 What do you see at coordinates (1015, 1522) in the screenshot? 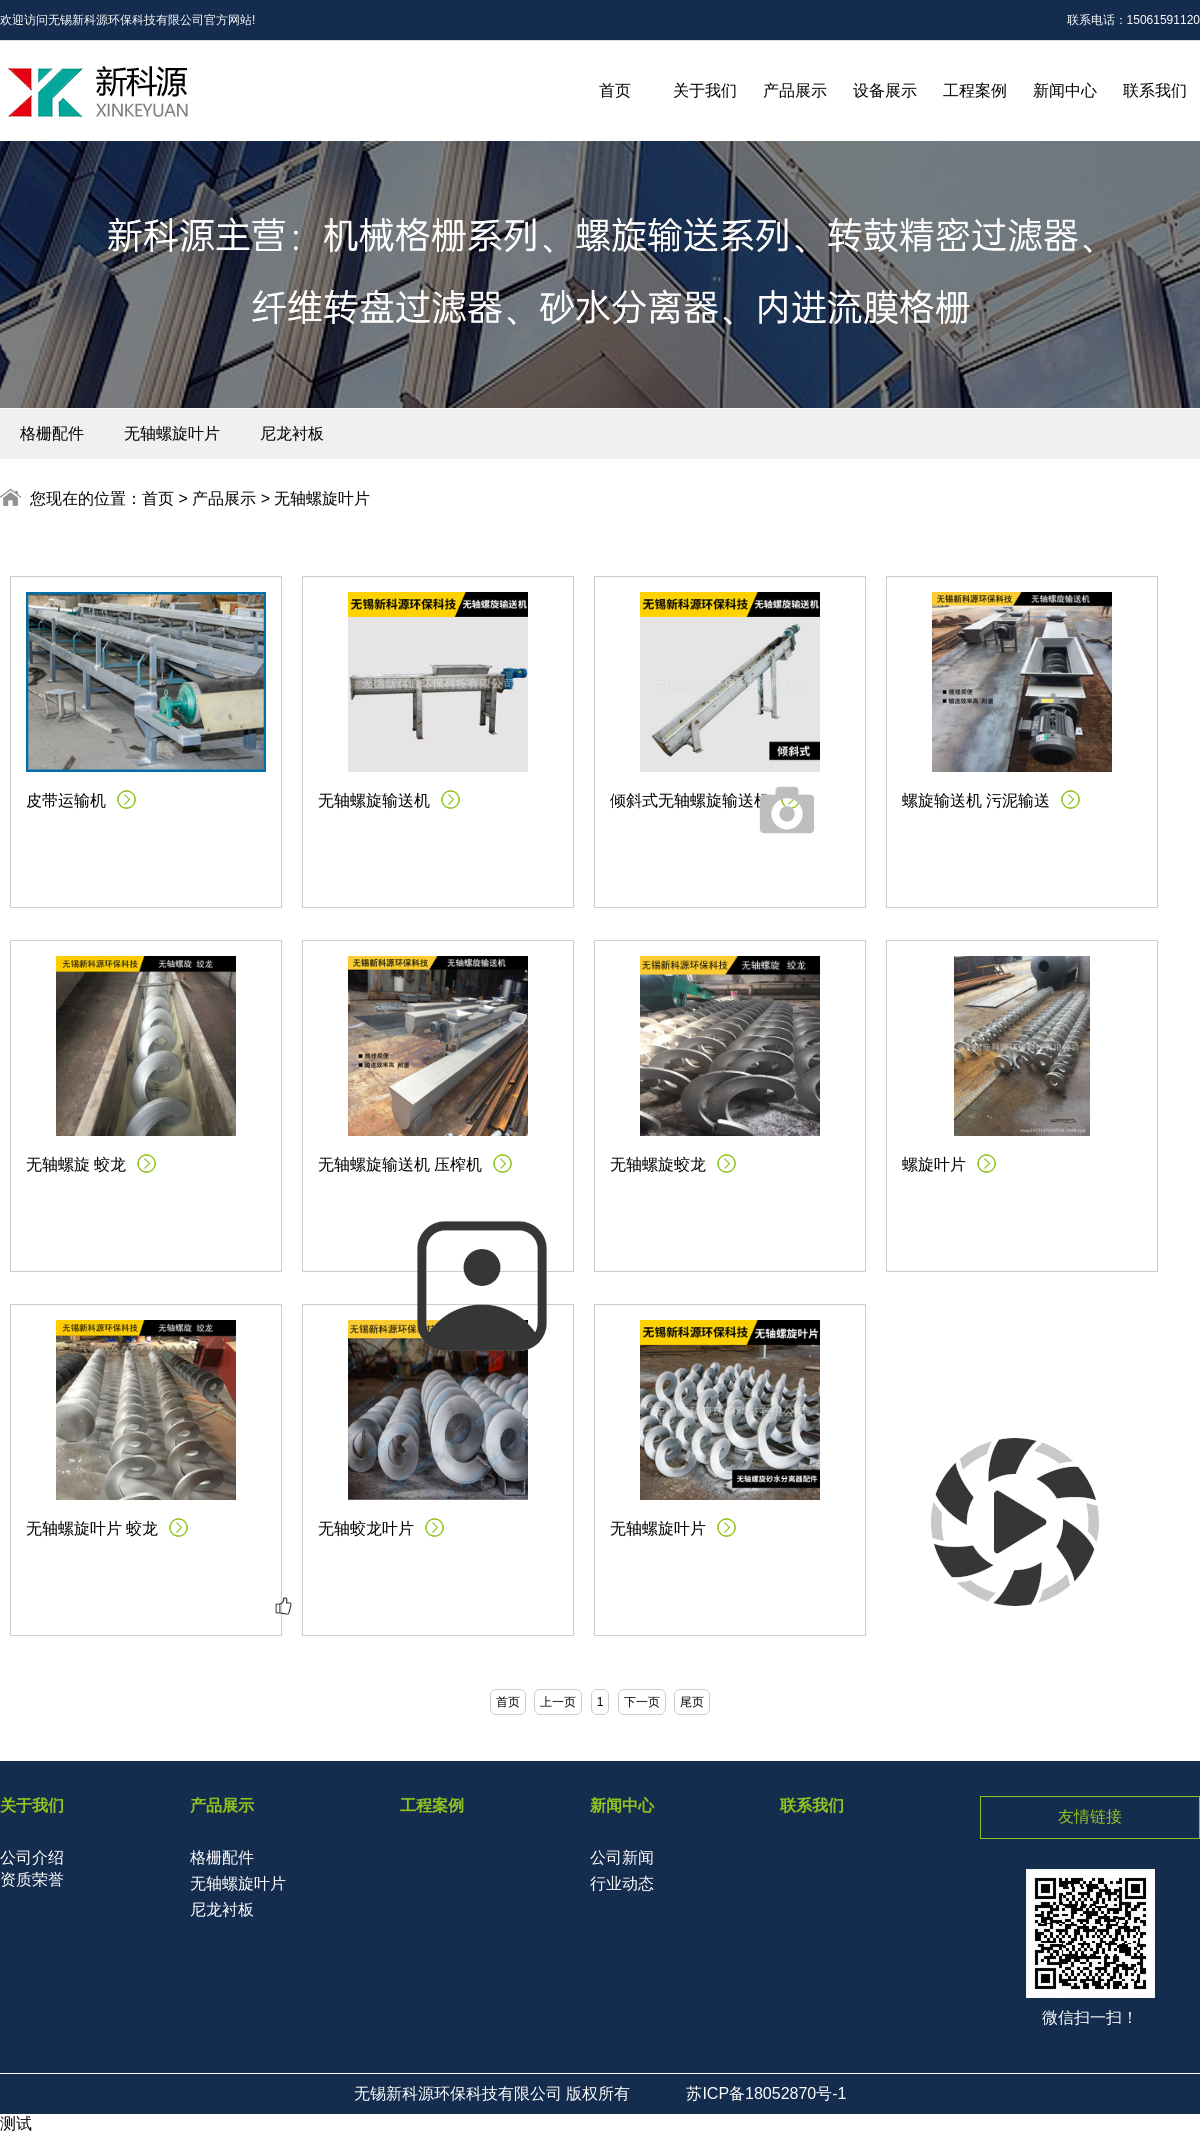
I see `open lollypop music player` at bounding box center [1015, 1522].